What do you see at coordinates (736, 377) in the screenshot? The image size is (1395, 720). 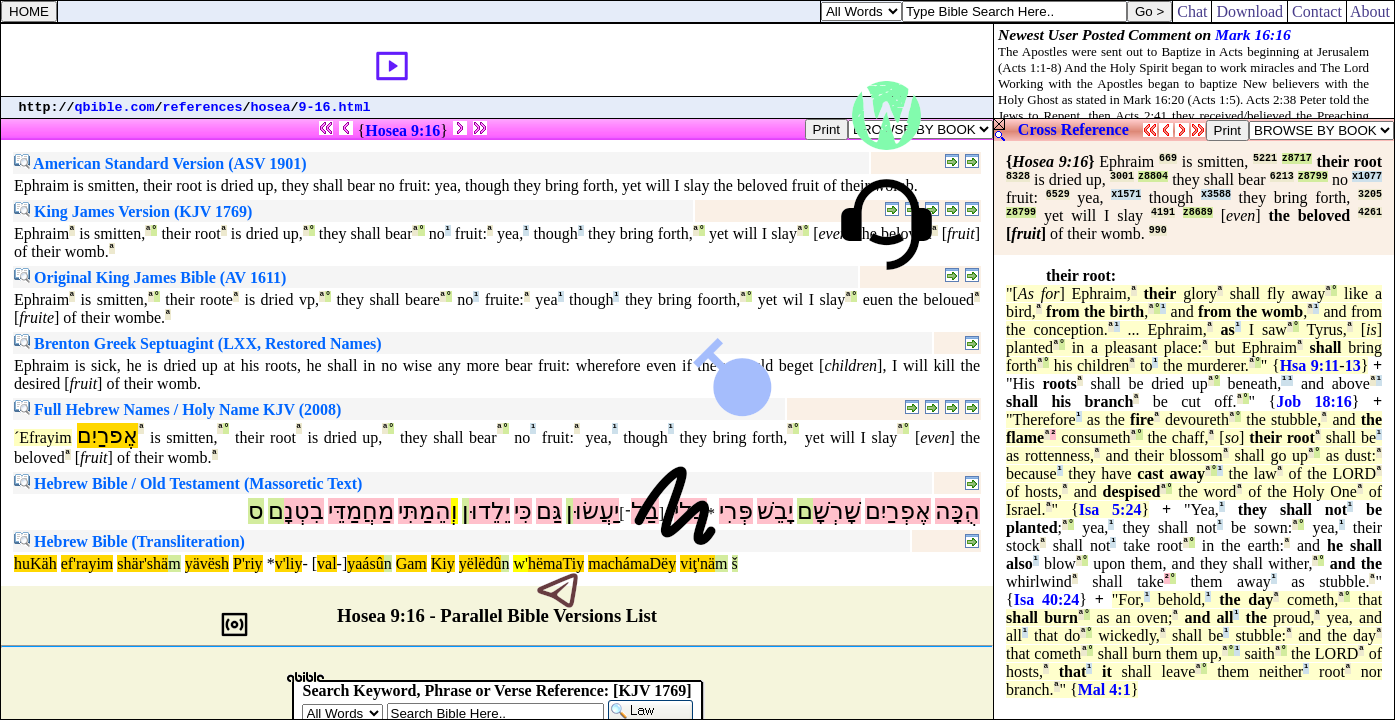 I see `gender identity symbol for travesti` at bounding box center [736, 377].